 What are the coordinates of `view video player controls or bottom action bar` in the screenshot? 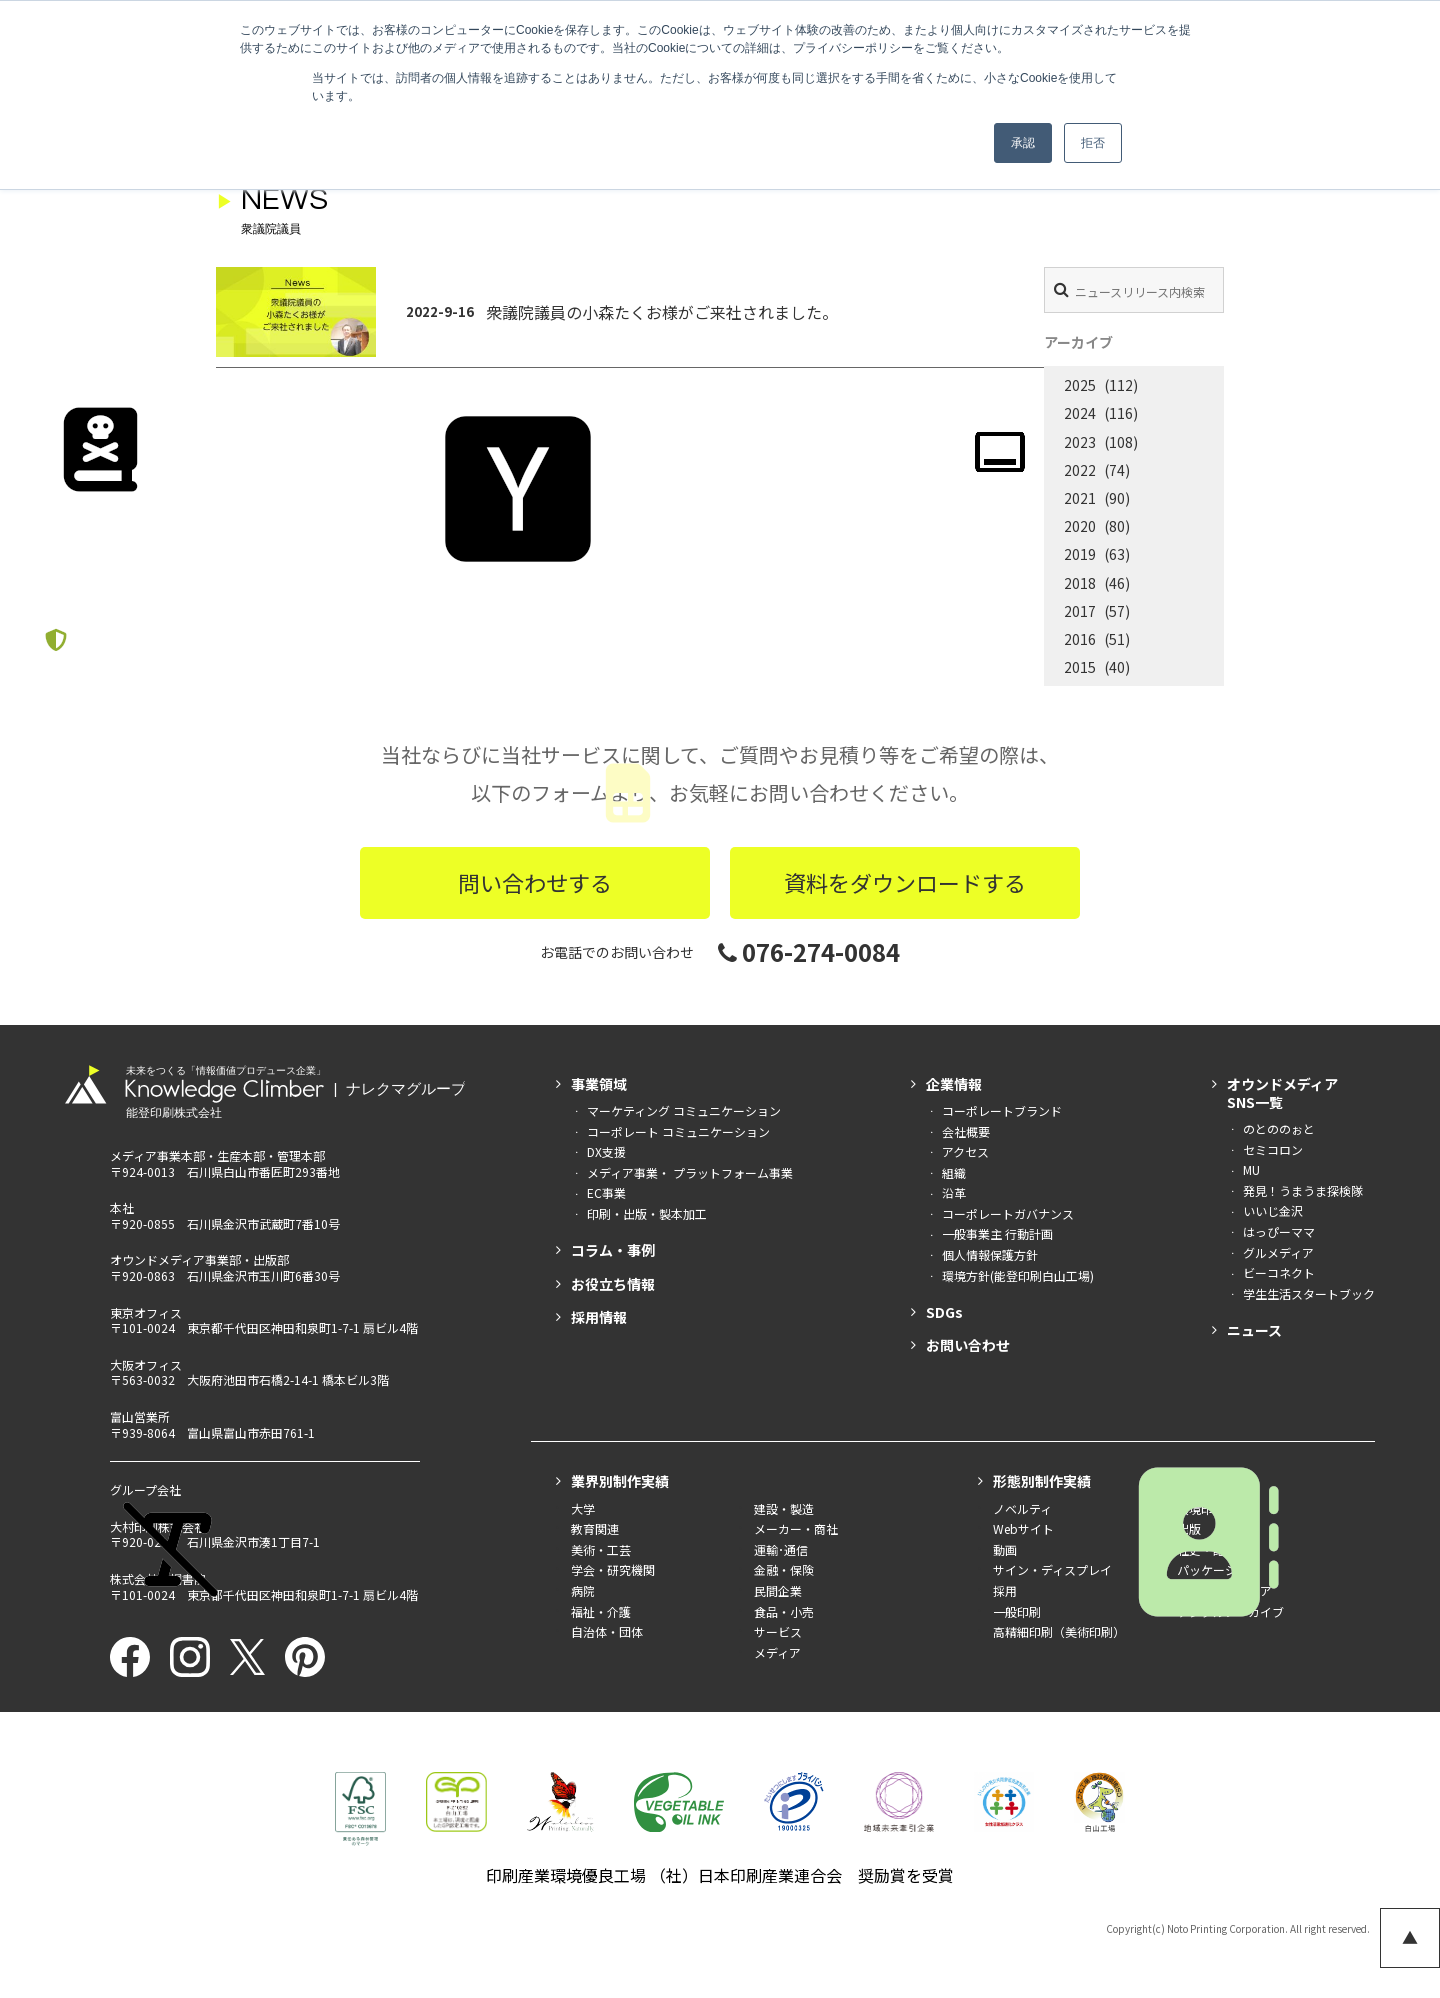 It's located at (1000, 452).